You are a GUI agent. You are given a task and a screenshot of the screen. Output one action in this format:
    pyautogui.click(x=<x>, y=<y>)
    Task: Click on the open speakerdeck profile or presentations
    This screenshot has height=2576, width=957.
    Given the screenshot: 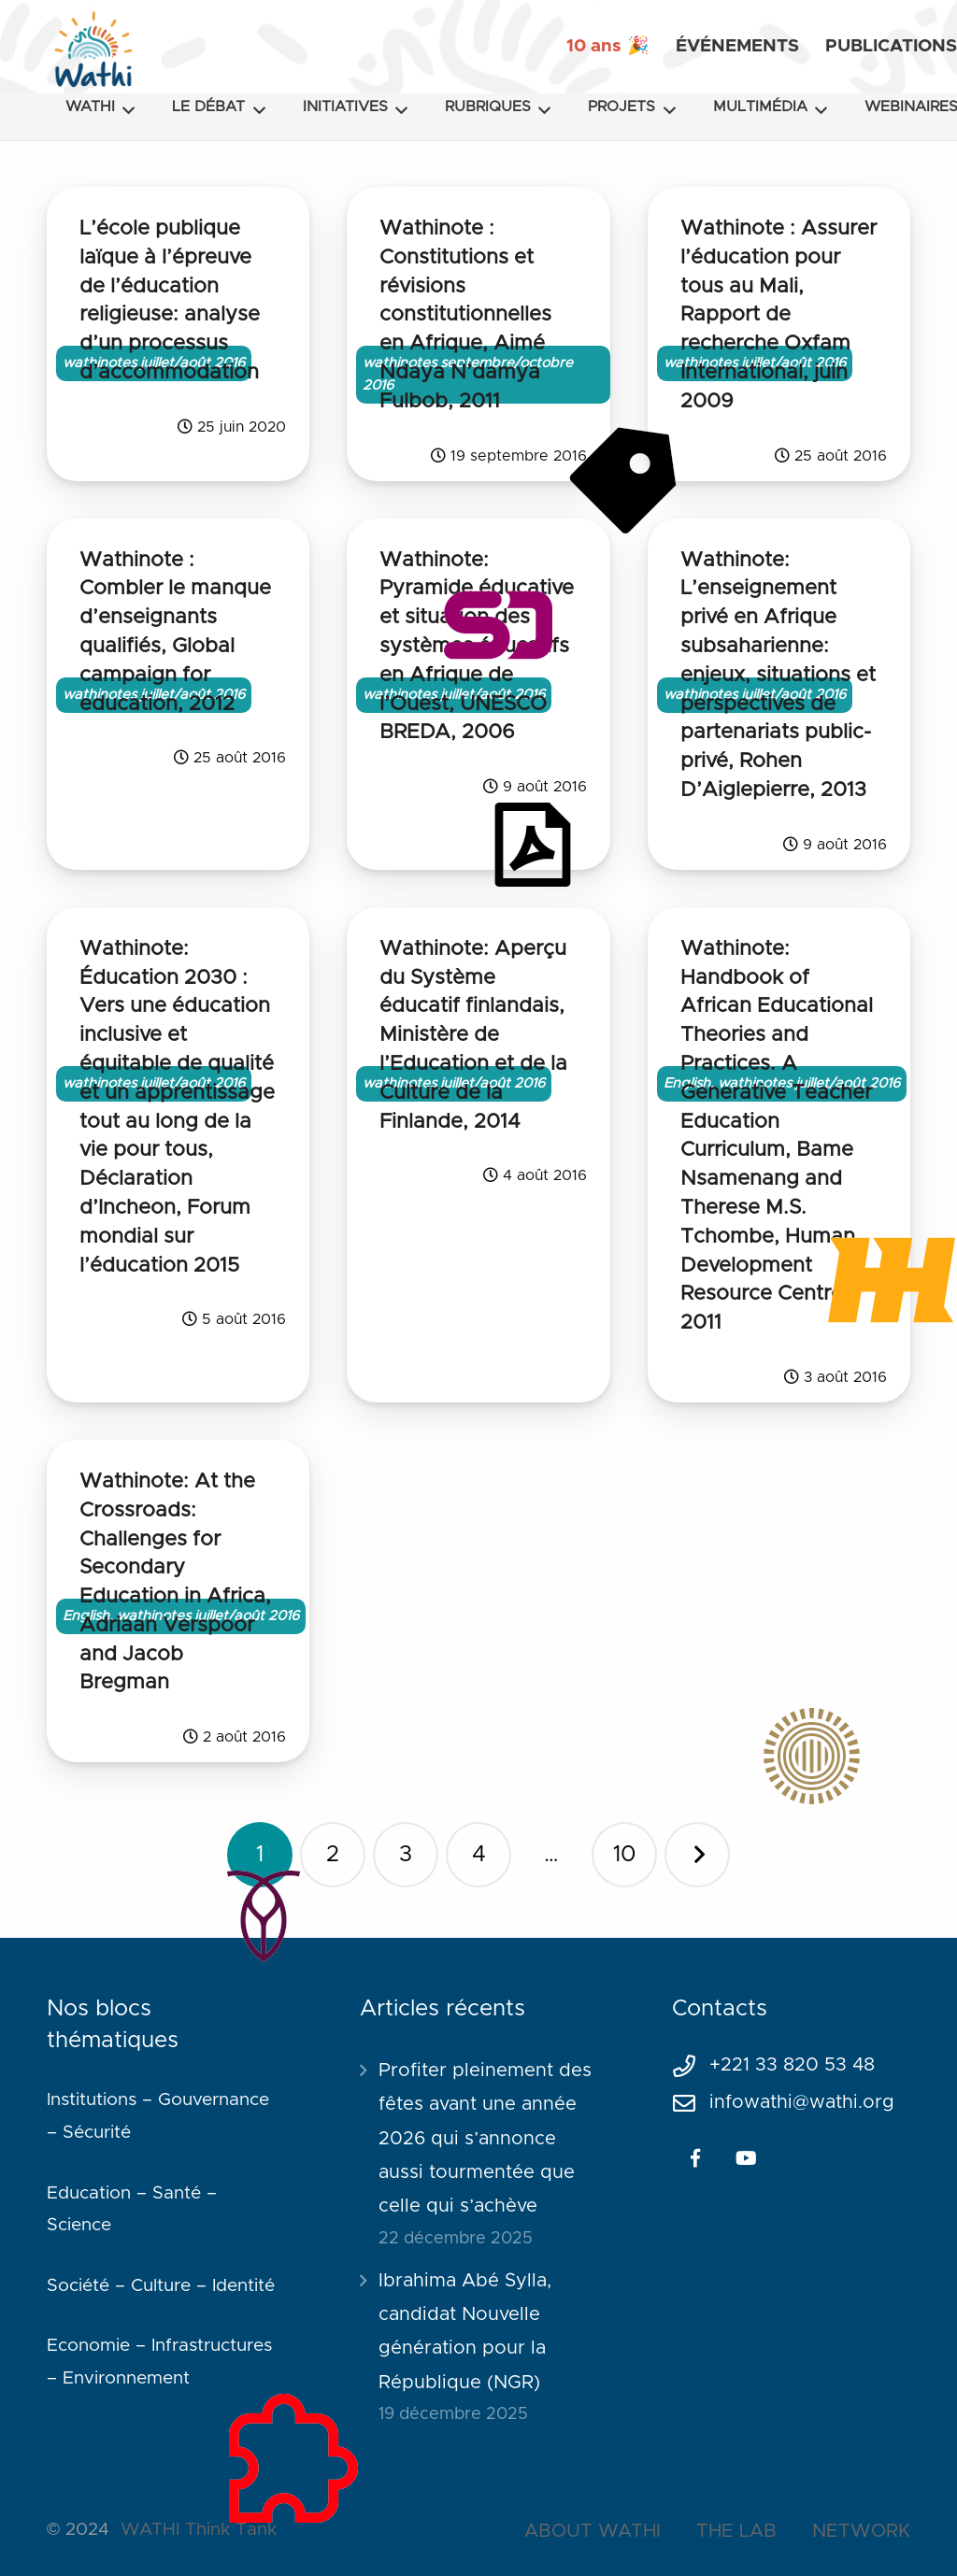 What is the action you would take?
    pyautogui.click(x=498, y=625)
    